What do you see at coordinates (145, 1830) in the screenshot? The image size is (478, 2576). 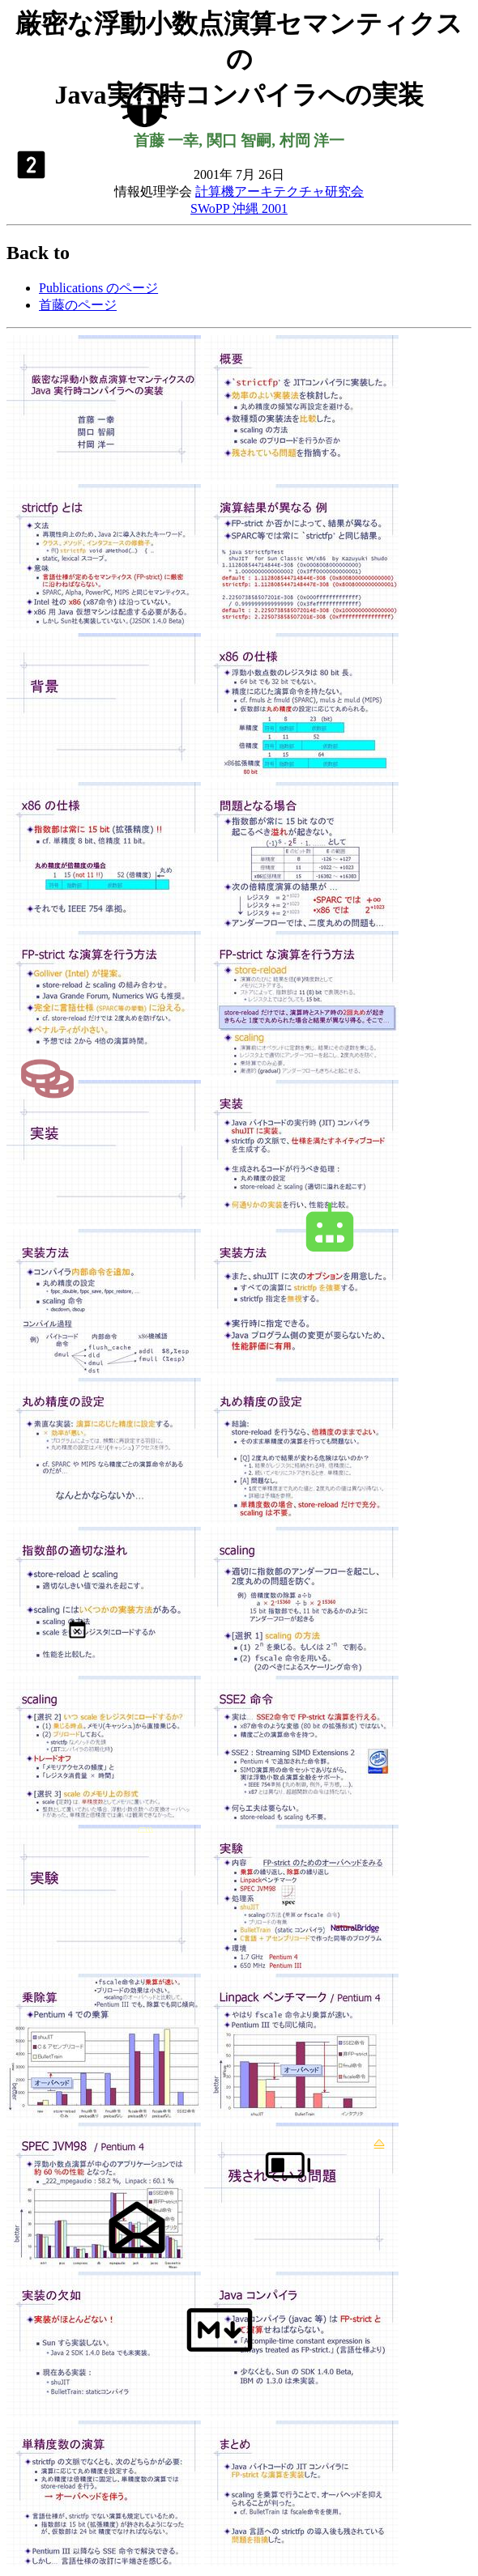 I see `switch between open browser tabs` at bounding box center [145, 1830].